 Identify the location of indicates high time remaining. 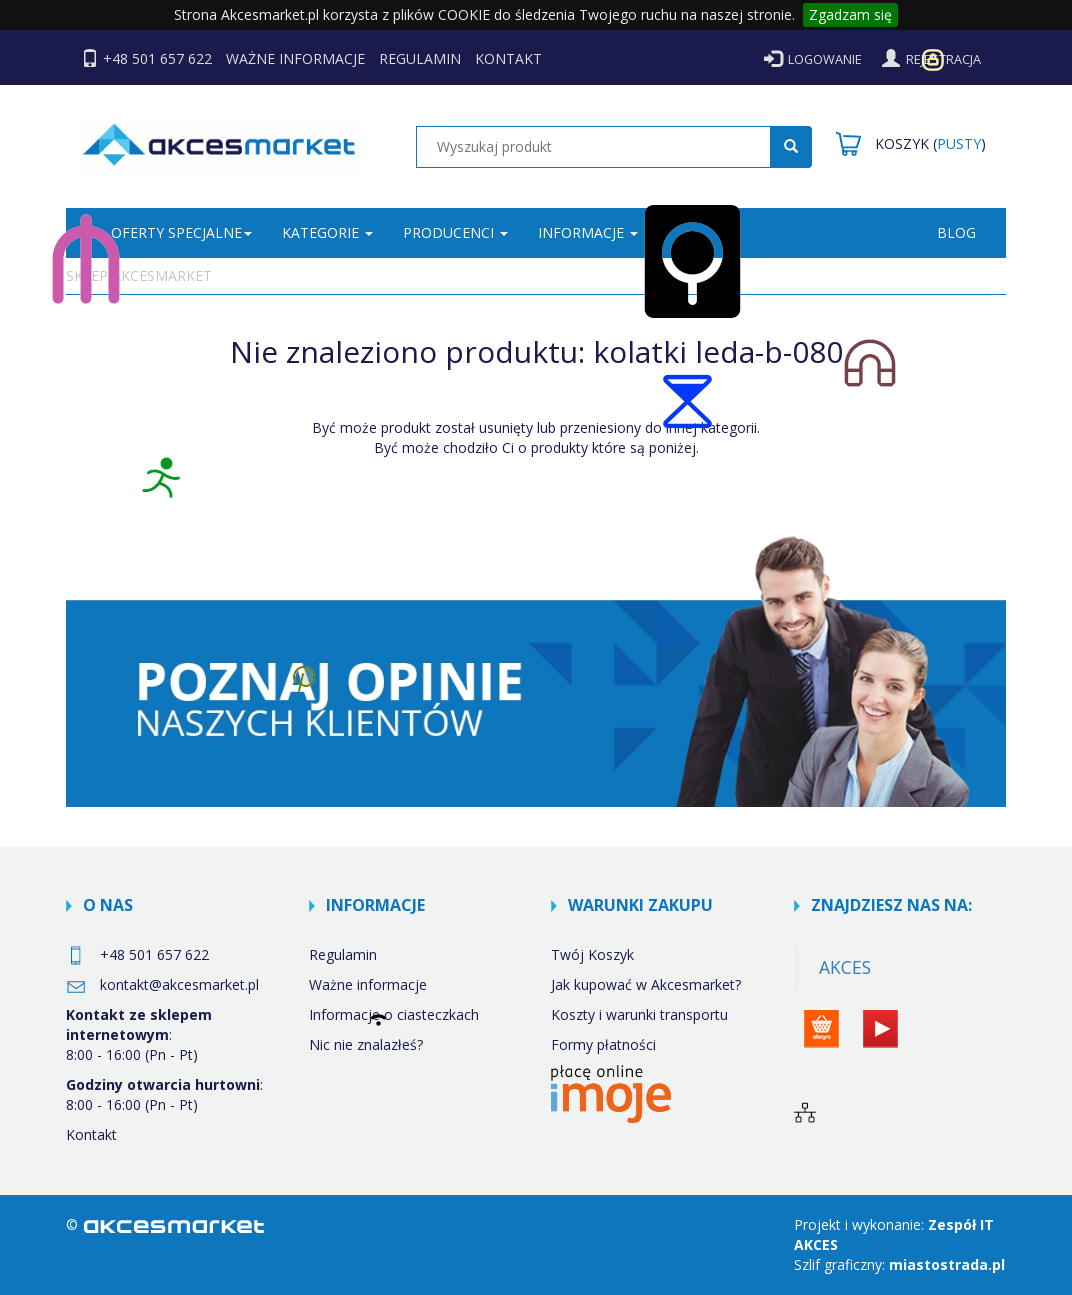
(687, 401).